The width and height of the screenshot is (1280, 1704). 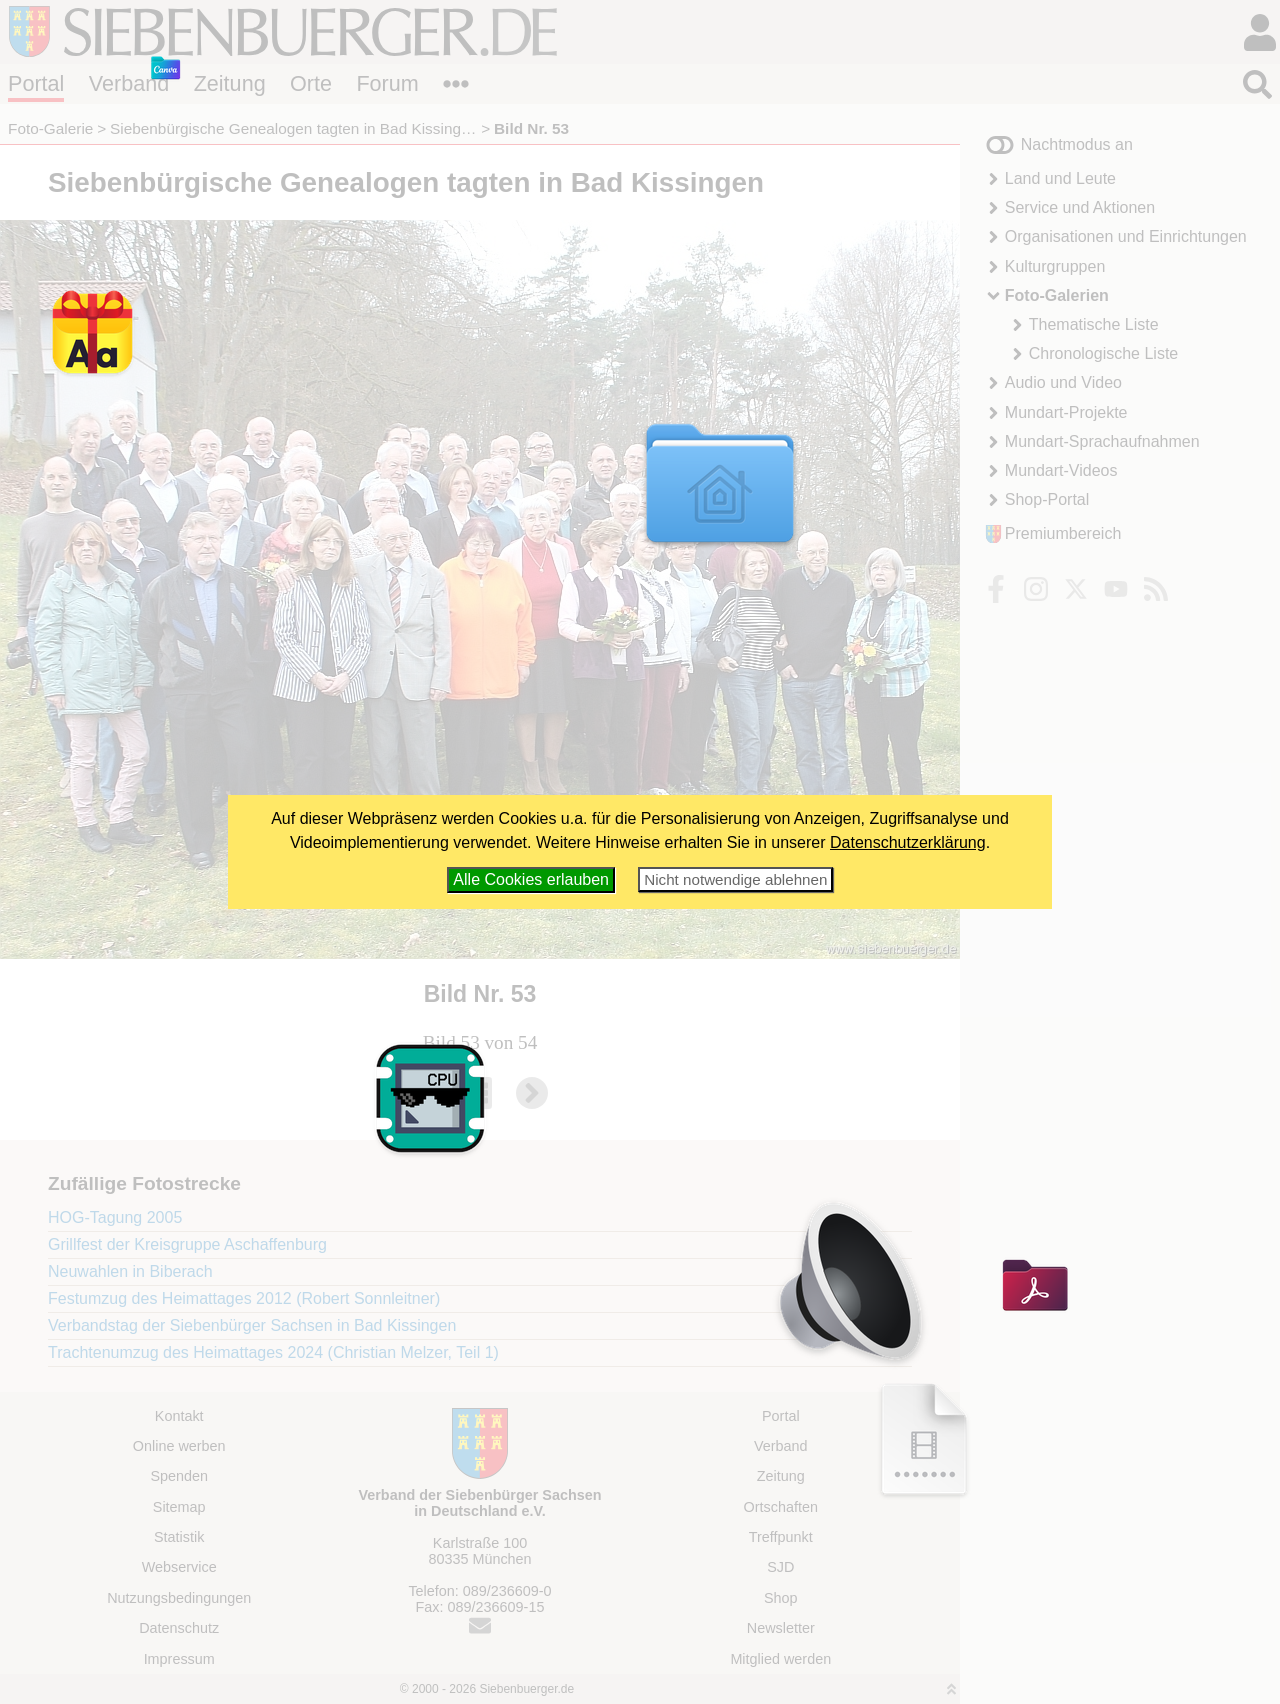 I want to click on open HomeKit accessories and settings folder, so click(x=720, y=483).